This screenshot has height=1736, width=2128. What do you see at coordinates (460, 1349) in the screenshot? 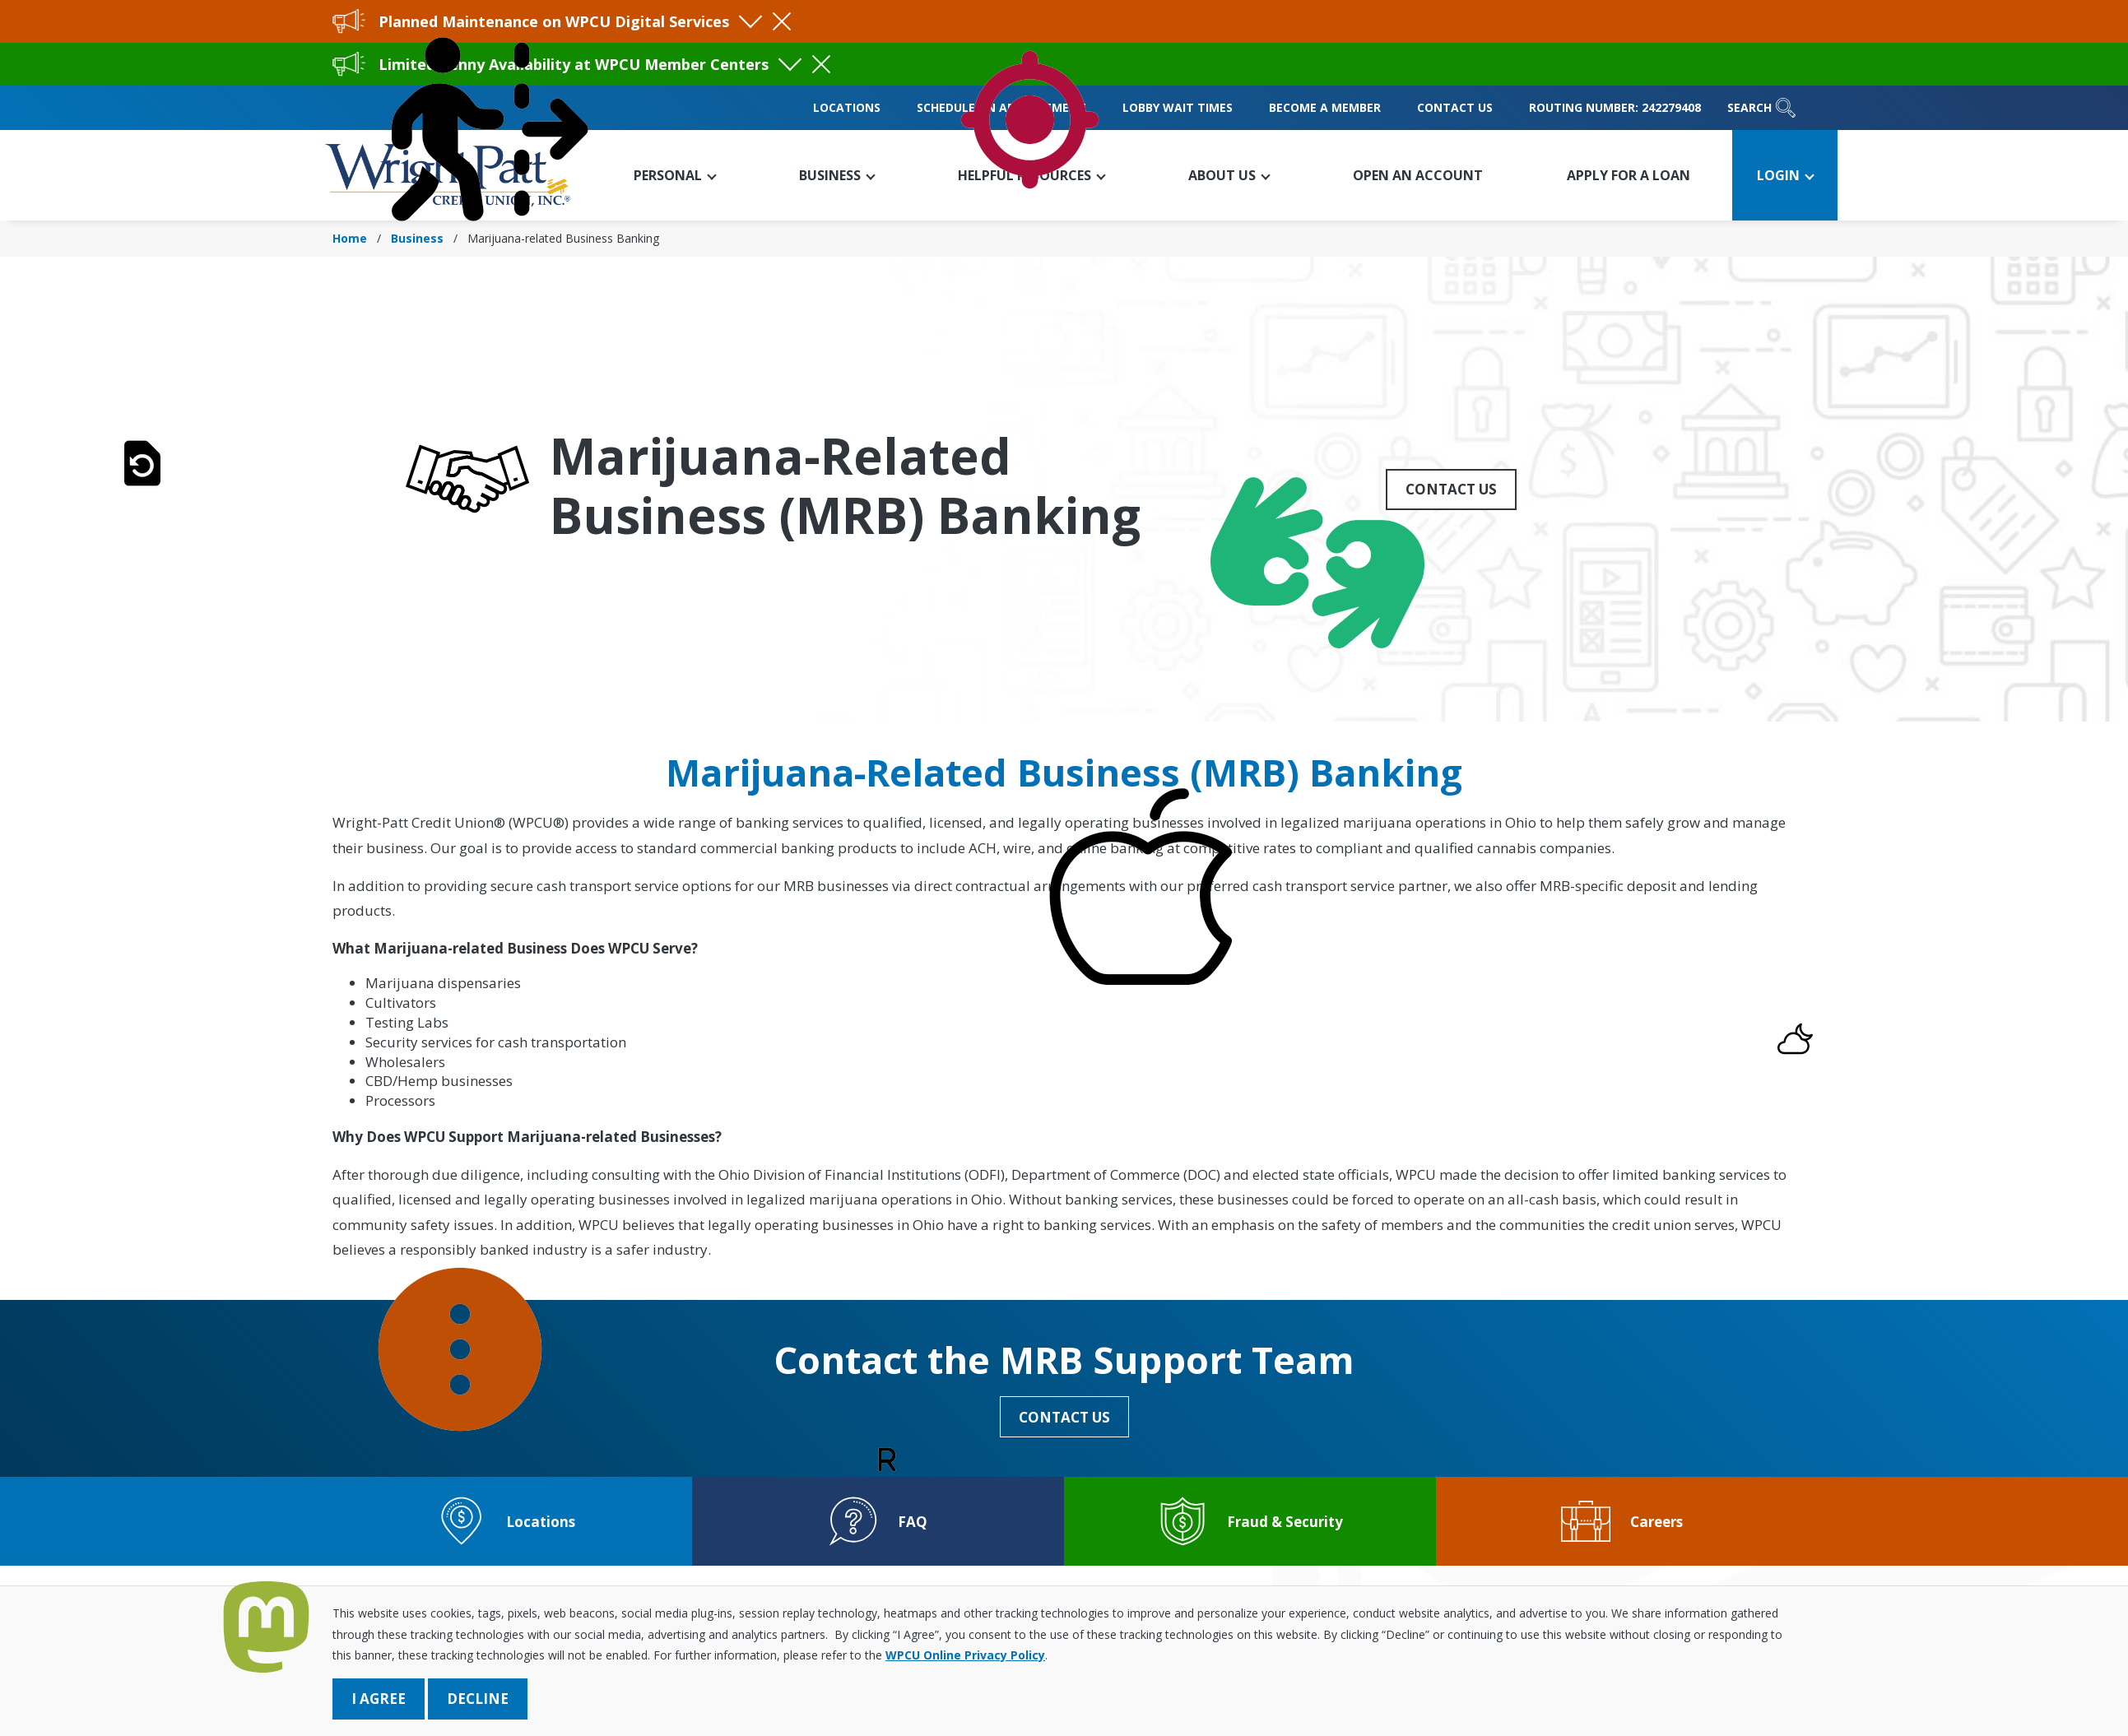
I see `open more options menu` at bounding box center [460, 1349].